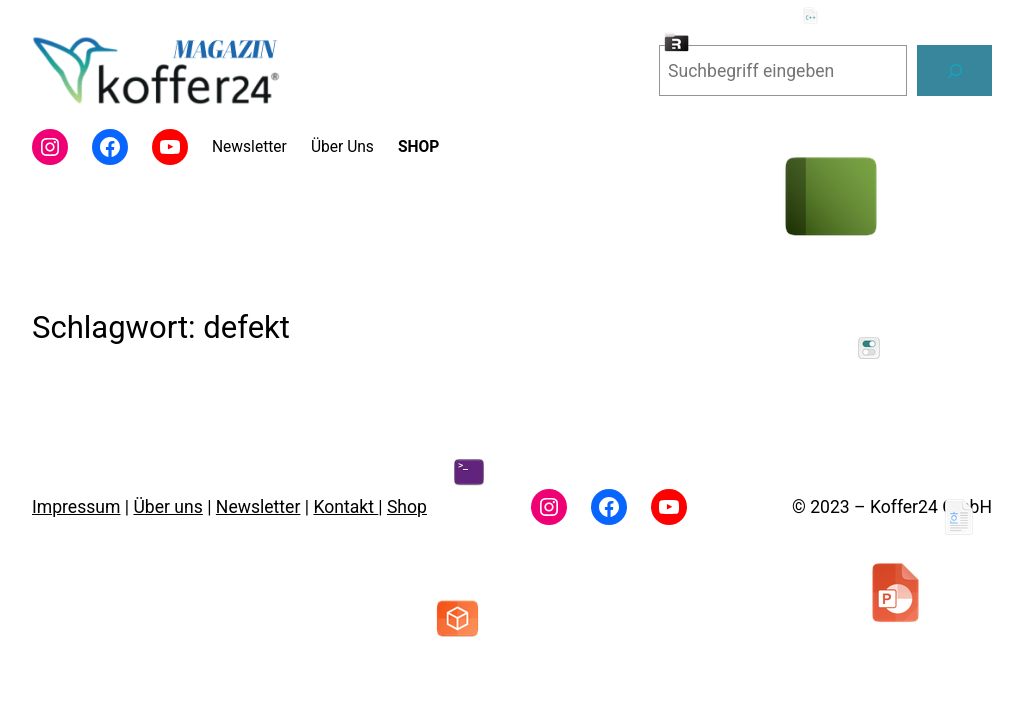 The width and height of the screenshot is (1024, 720). What do you see at coordinates (676, 42) in the screenshot?
I see `open remix project folder` at bounding box center [676, 42].